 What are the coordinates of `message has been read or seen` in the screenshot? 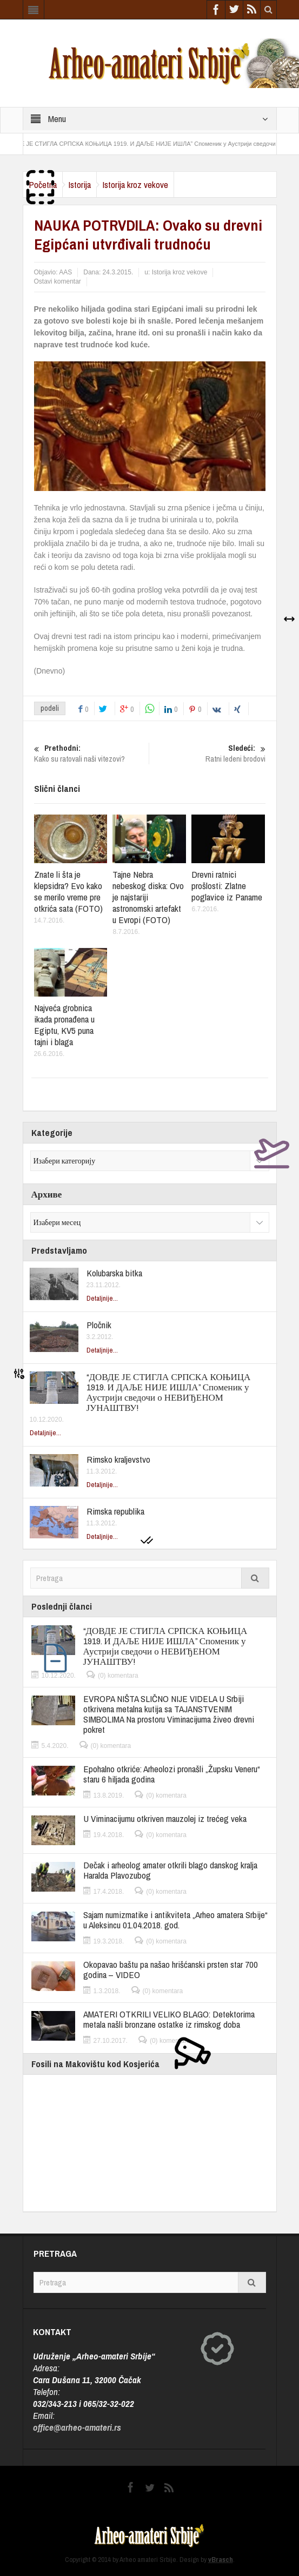 It's located at (147, 1540).